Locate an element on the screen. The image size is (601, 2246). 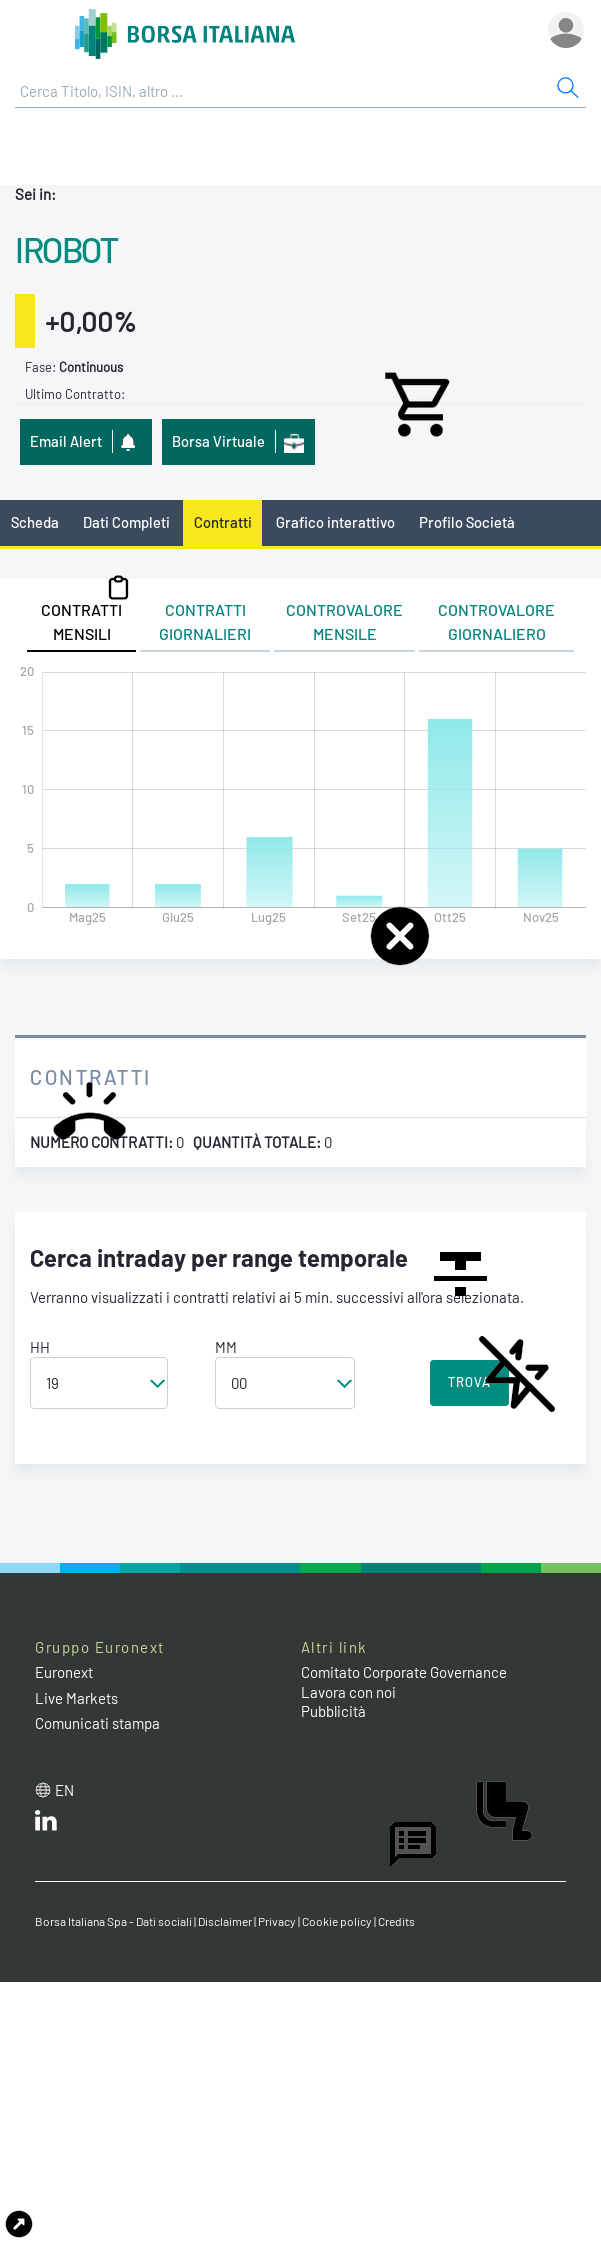
copy to clipboard is located at coordinates (118, 587).